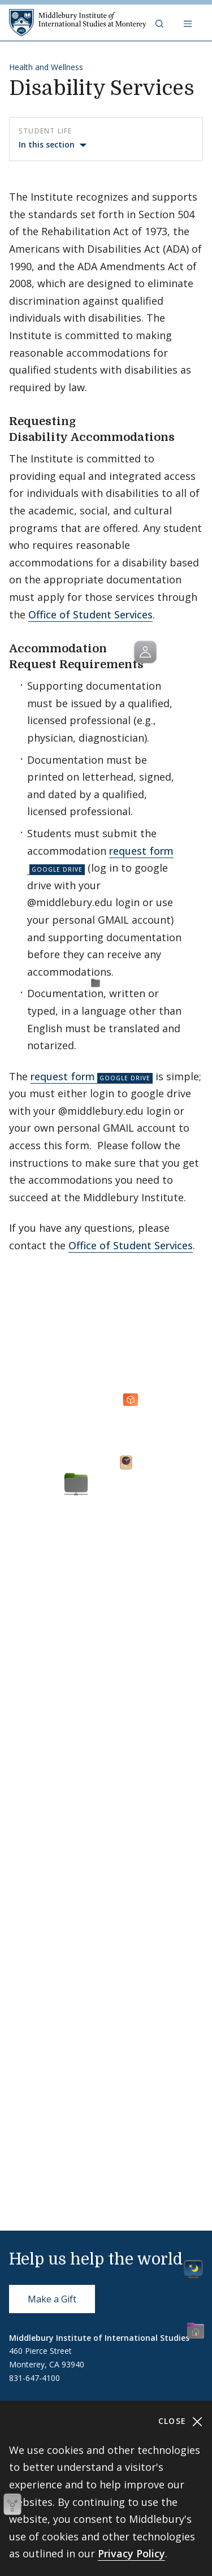  What do you see at coordinates (96, 983) in the screenshot?
I see `open a folder to view its contents` at bounding box center [96, 983].